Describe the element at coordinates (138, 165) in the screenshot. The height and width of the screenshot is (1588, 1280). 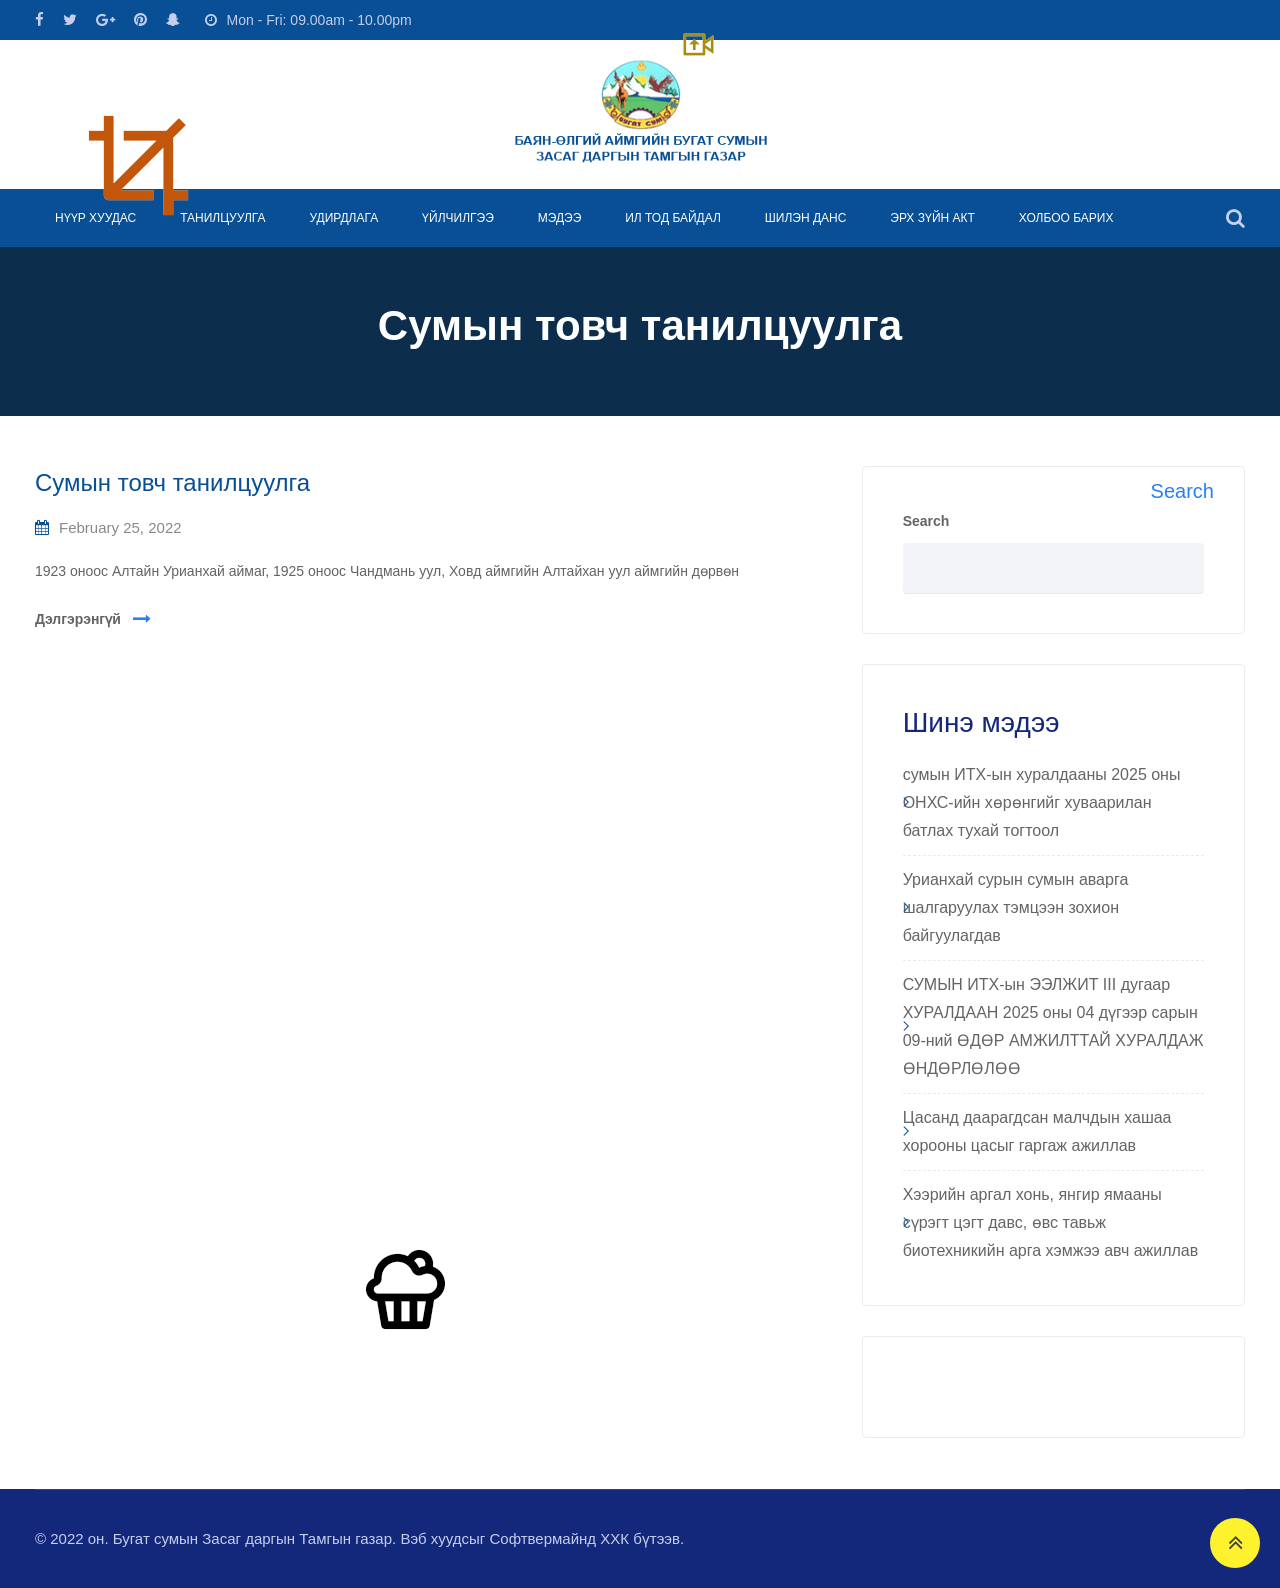
I see `crop an image or photo` at that location.